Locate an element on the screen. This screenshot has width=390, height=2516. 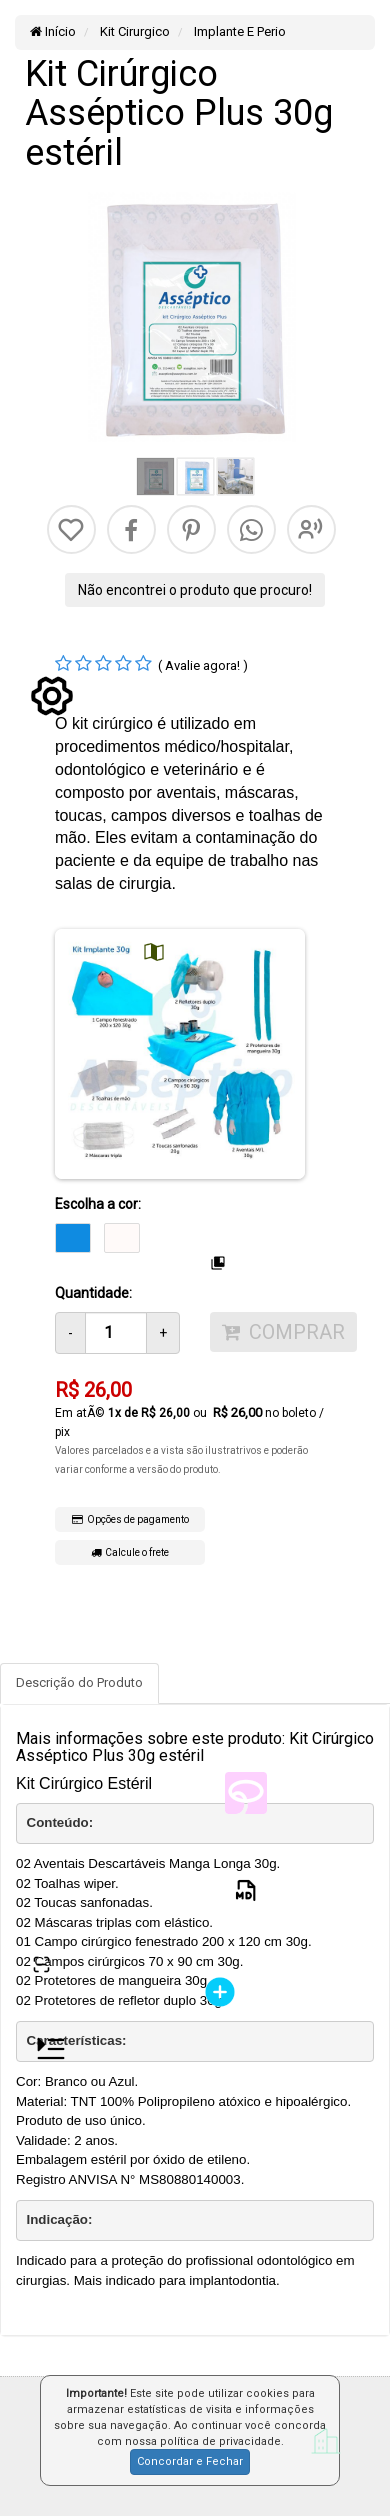
use lasso selection tool is located at coordinates (246, 1793).